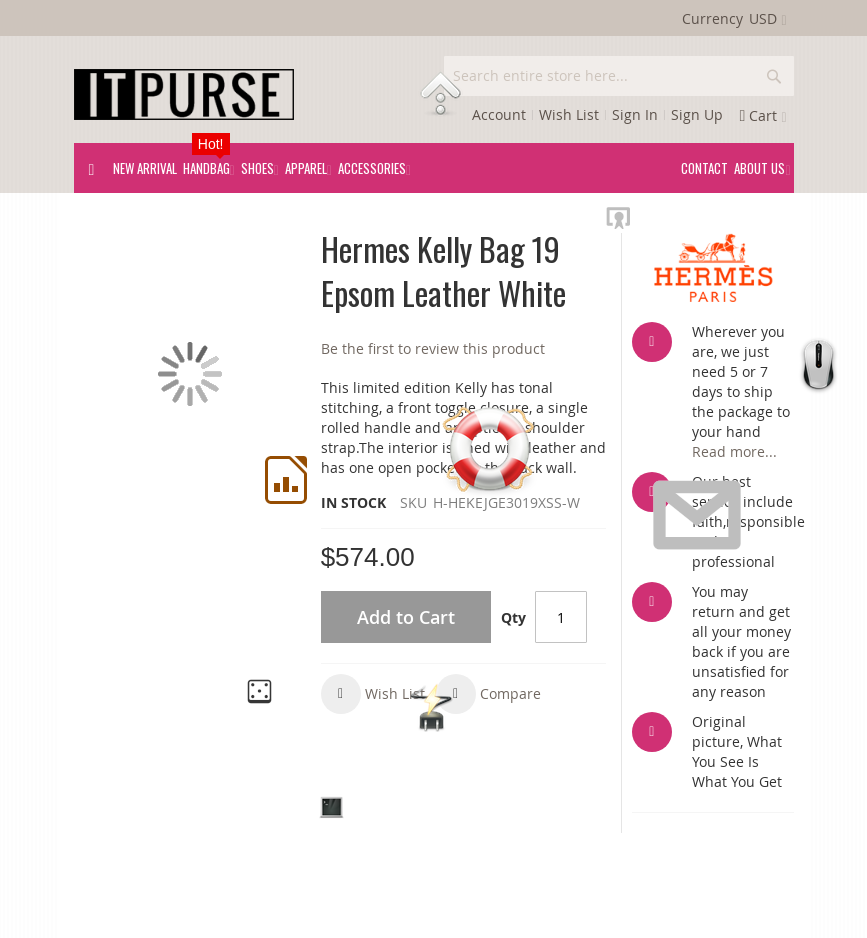 This screenshot has width=867, height=938. Describe the element at coordinates (617, 216) in the screenshot. I see `view certificate or credential file` at that location.